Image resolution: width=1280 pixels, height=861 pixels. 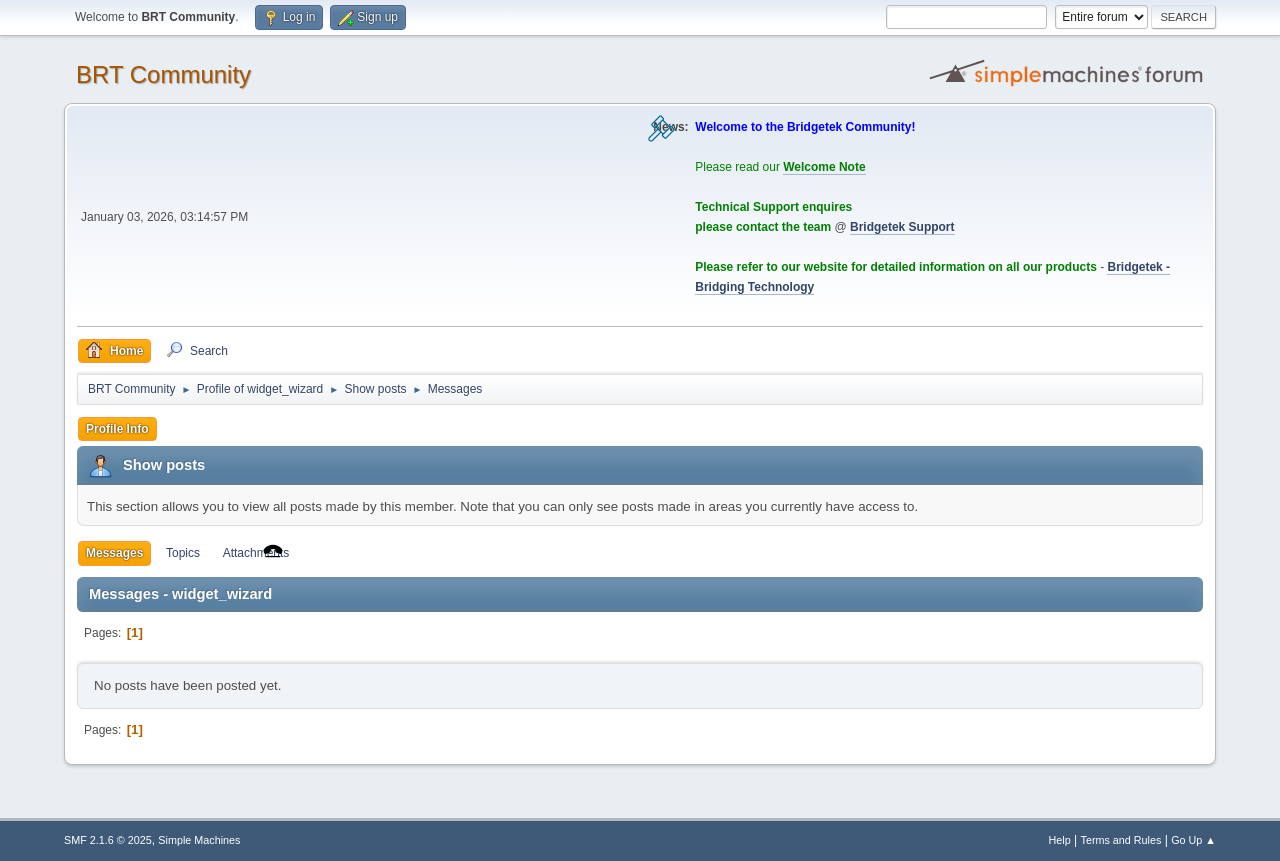 I want to click on access legal or terms of service information, so click(x=660, y=129).